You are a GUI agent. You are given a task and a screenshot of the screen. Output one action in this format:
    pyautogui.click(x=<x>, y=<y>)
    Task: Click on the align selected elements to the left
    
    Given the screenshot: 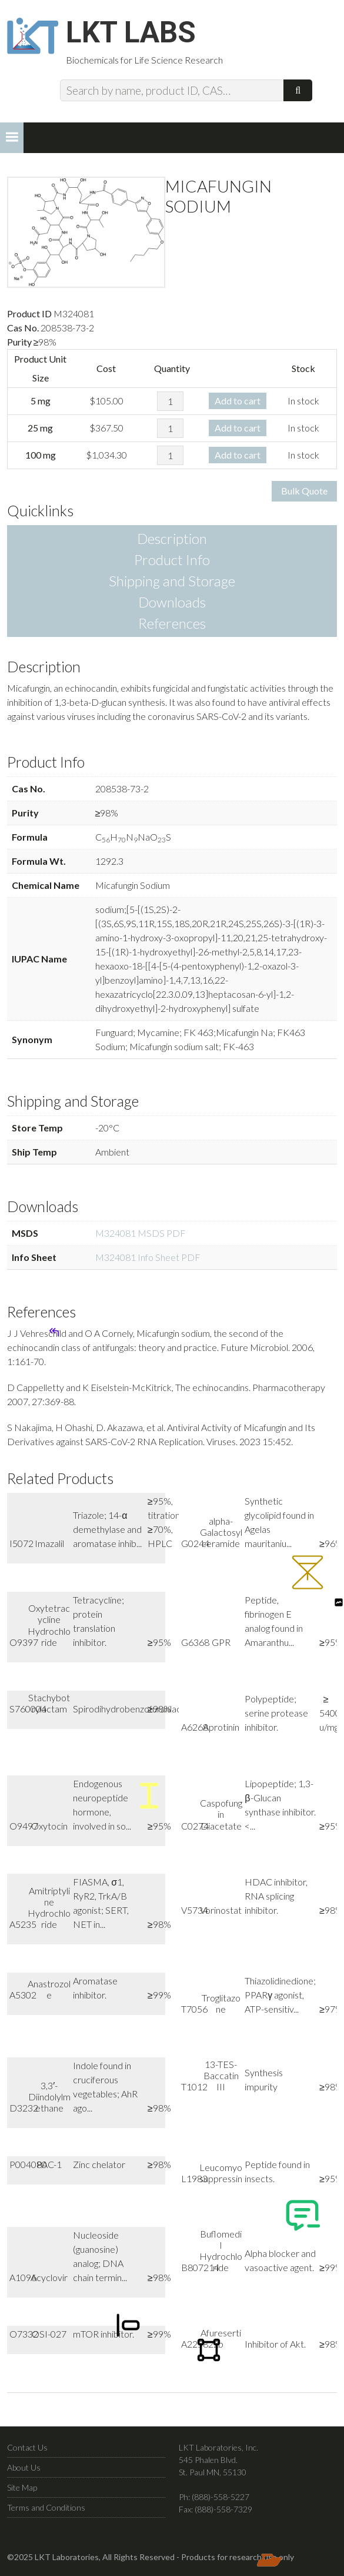 What is the action you would take?
    pyautogui.click(x=128, y=2325)
    